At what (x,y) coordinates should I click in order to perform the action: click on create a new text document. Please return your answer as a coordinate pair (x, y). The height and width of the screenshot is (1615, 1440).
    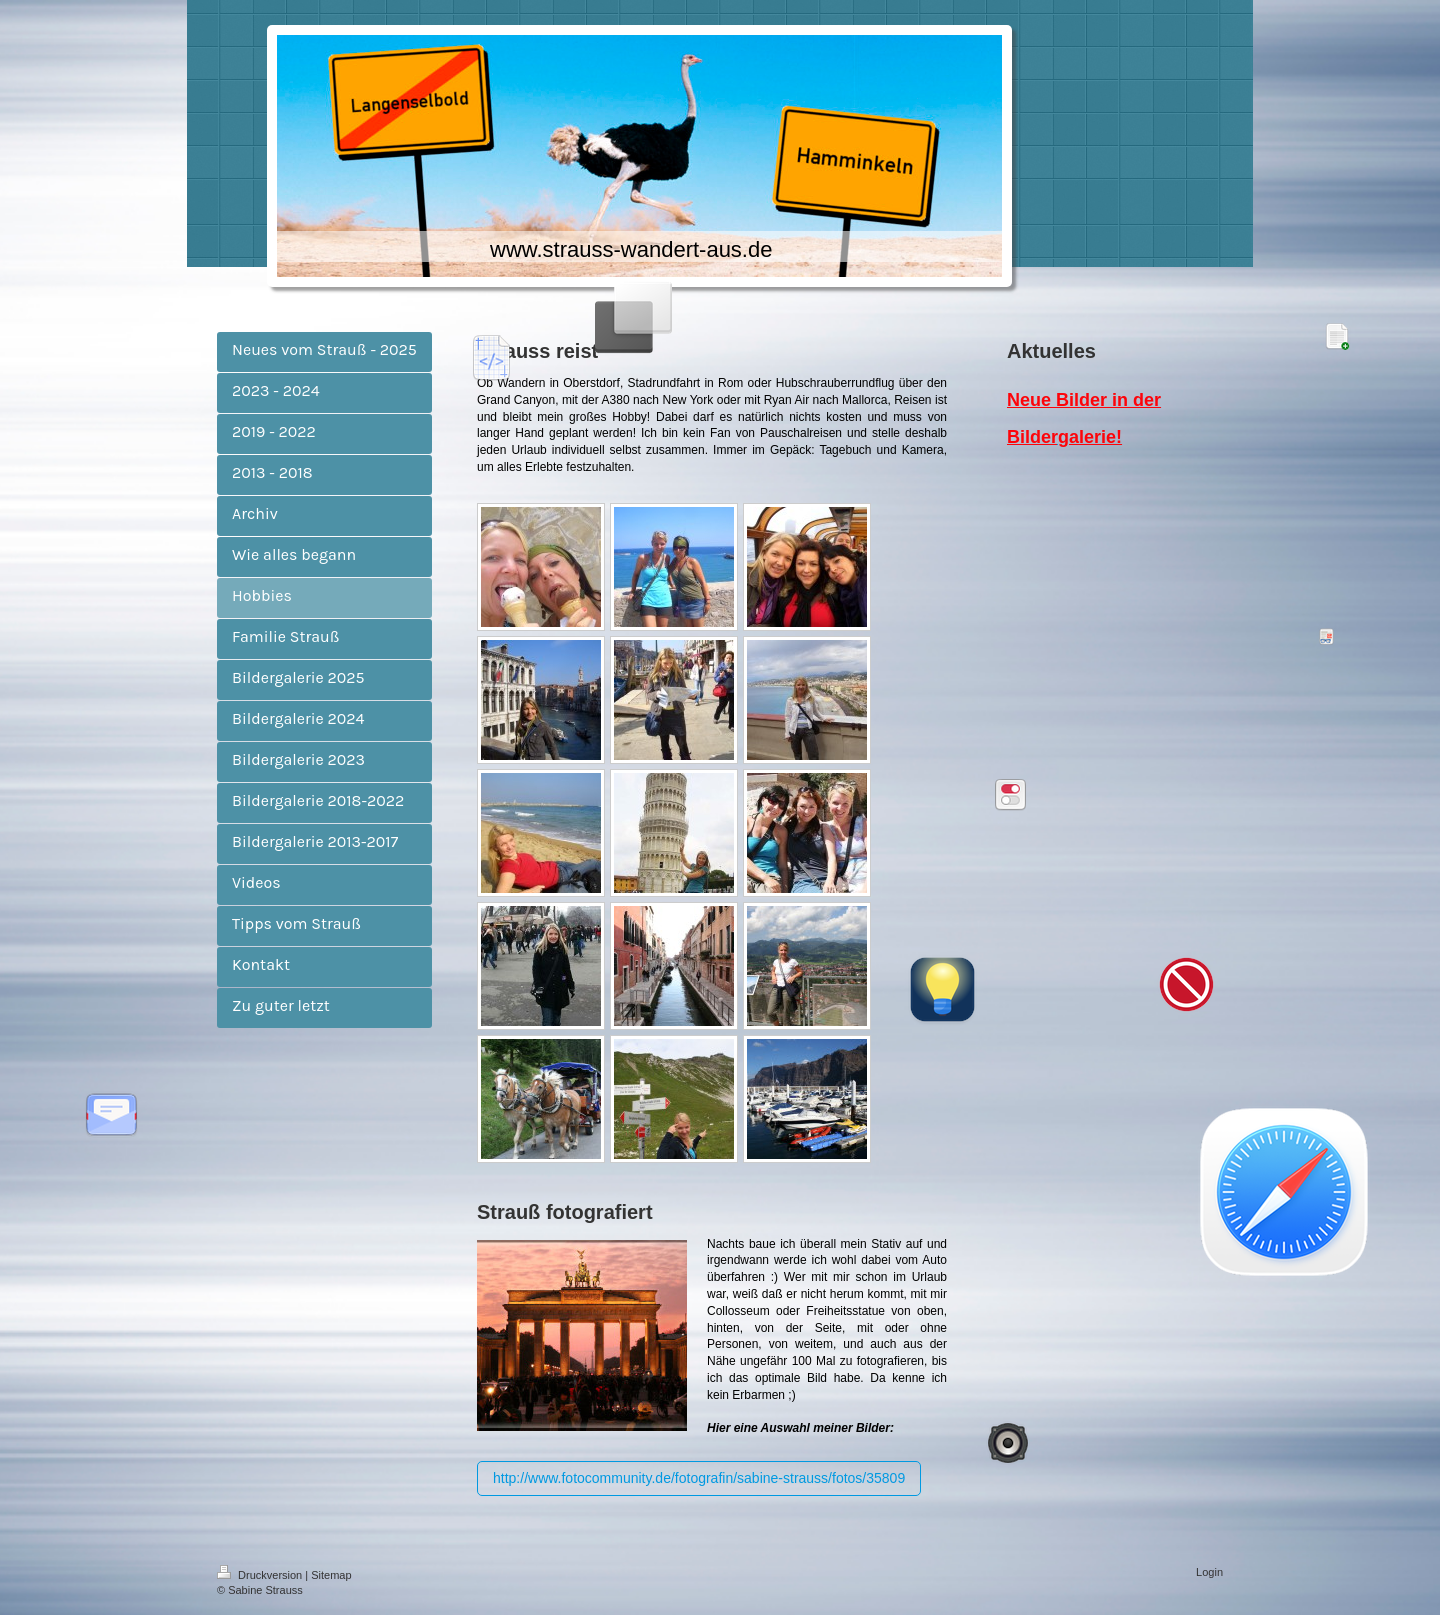
    Looking at the image, I should click on (1337, 336).